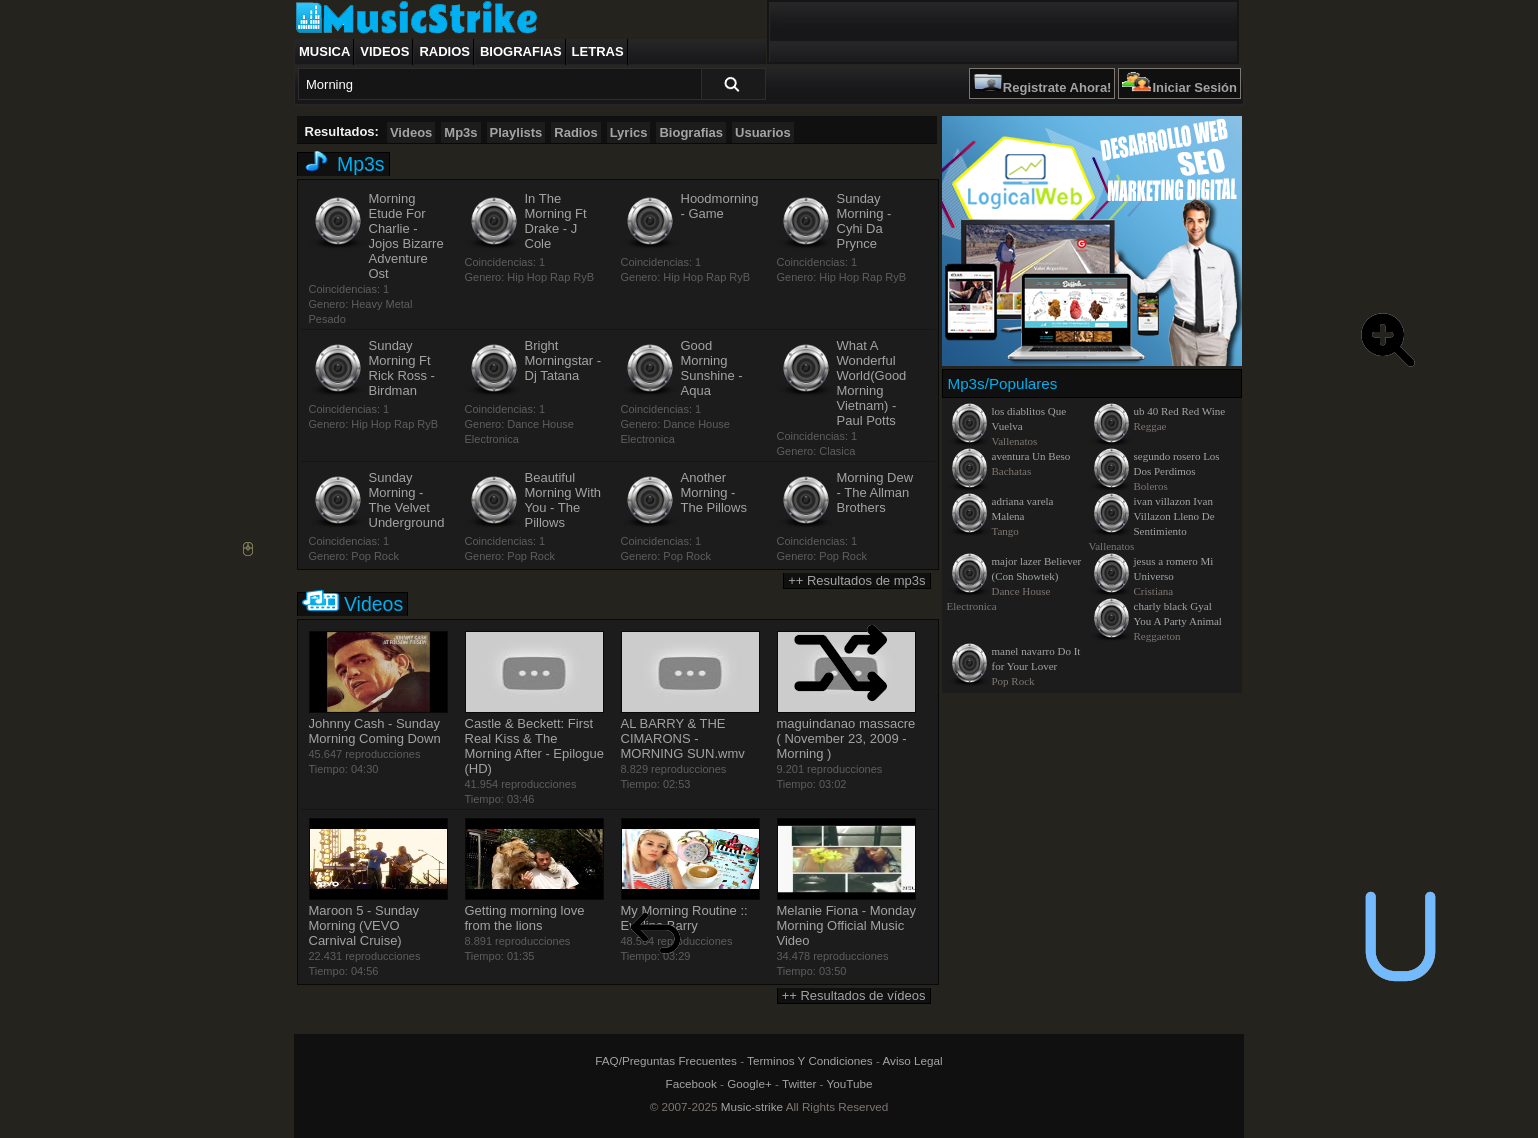 This screenshot has height=1138, width=1538. Describe the element at coordinates (839, 663) in the screenshot. I see `shuffle or randomize playlist order` at that location.